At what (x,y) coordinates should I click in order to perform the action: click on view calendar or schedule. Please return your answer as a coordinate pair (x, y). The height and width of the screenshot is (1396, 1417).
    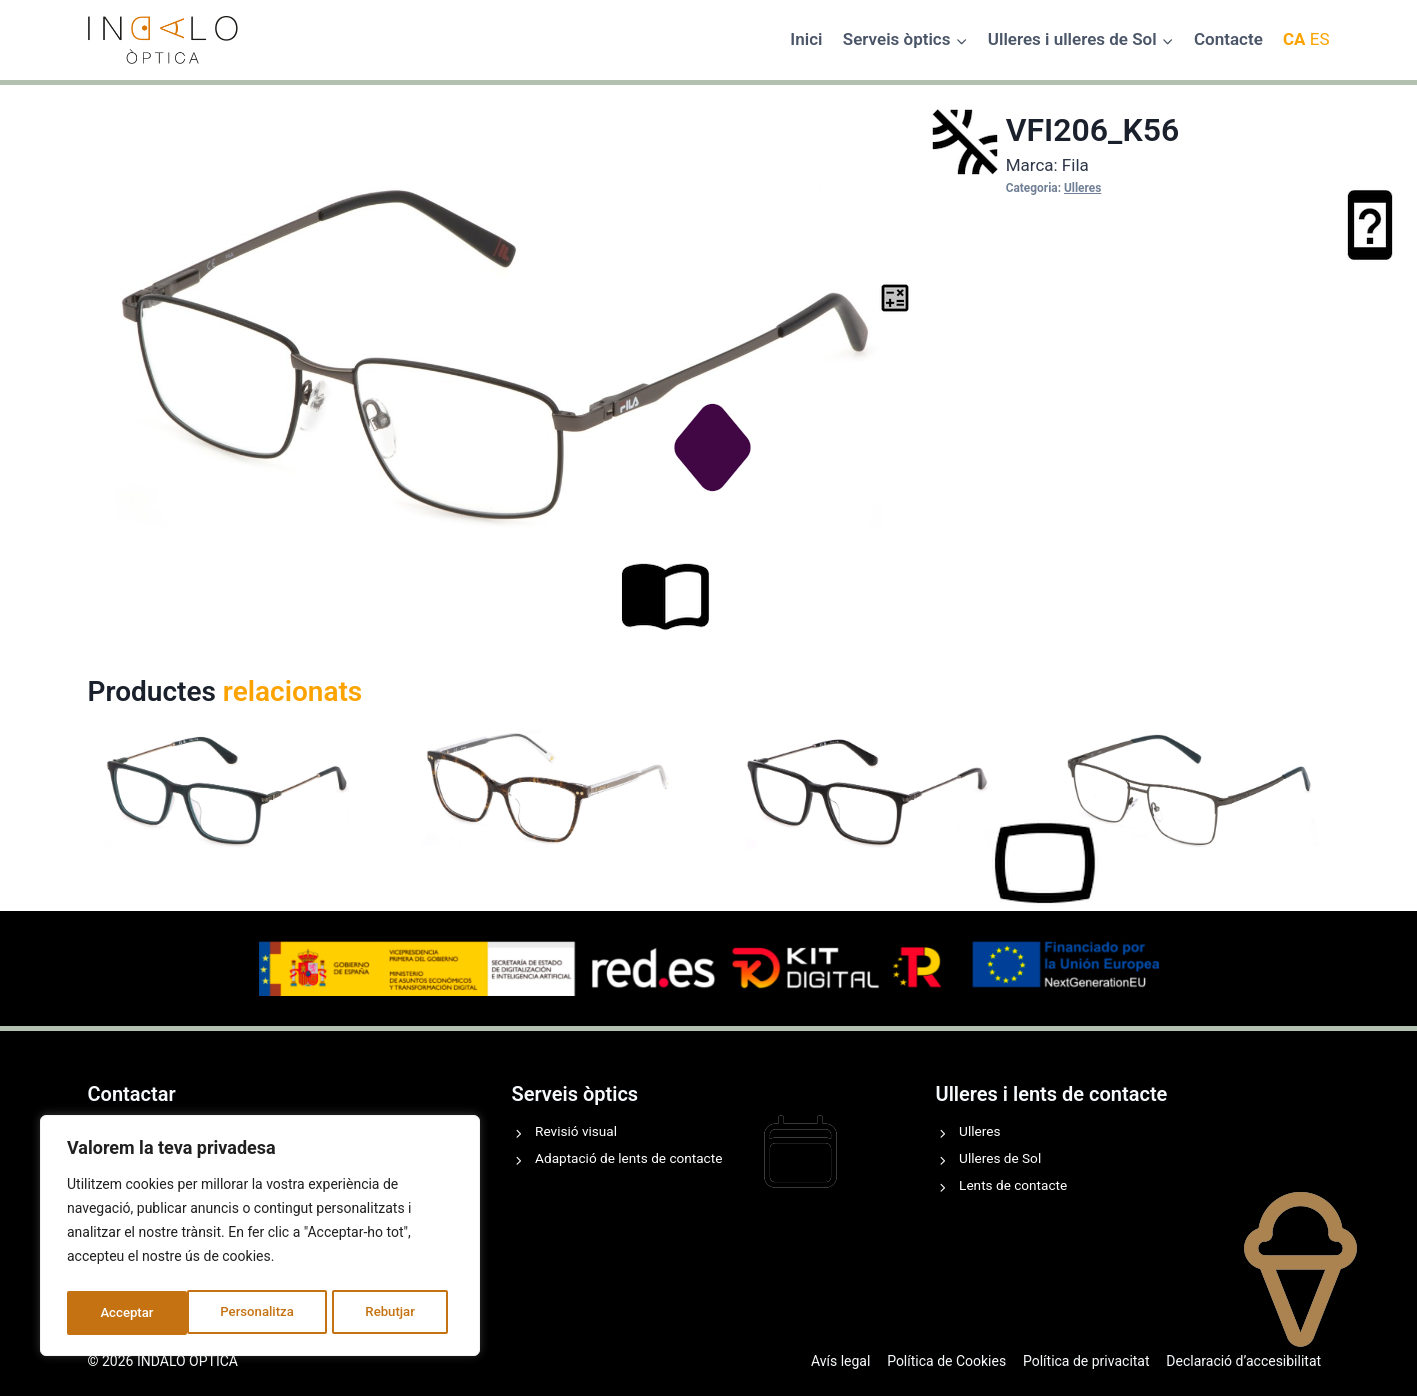
    Looking at the image, I should click on (800, 1151).